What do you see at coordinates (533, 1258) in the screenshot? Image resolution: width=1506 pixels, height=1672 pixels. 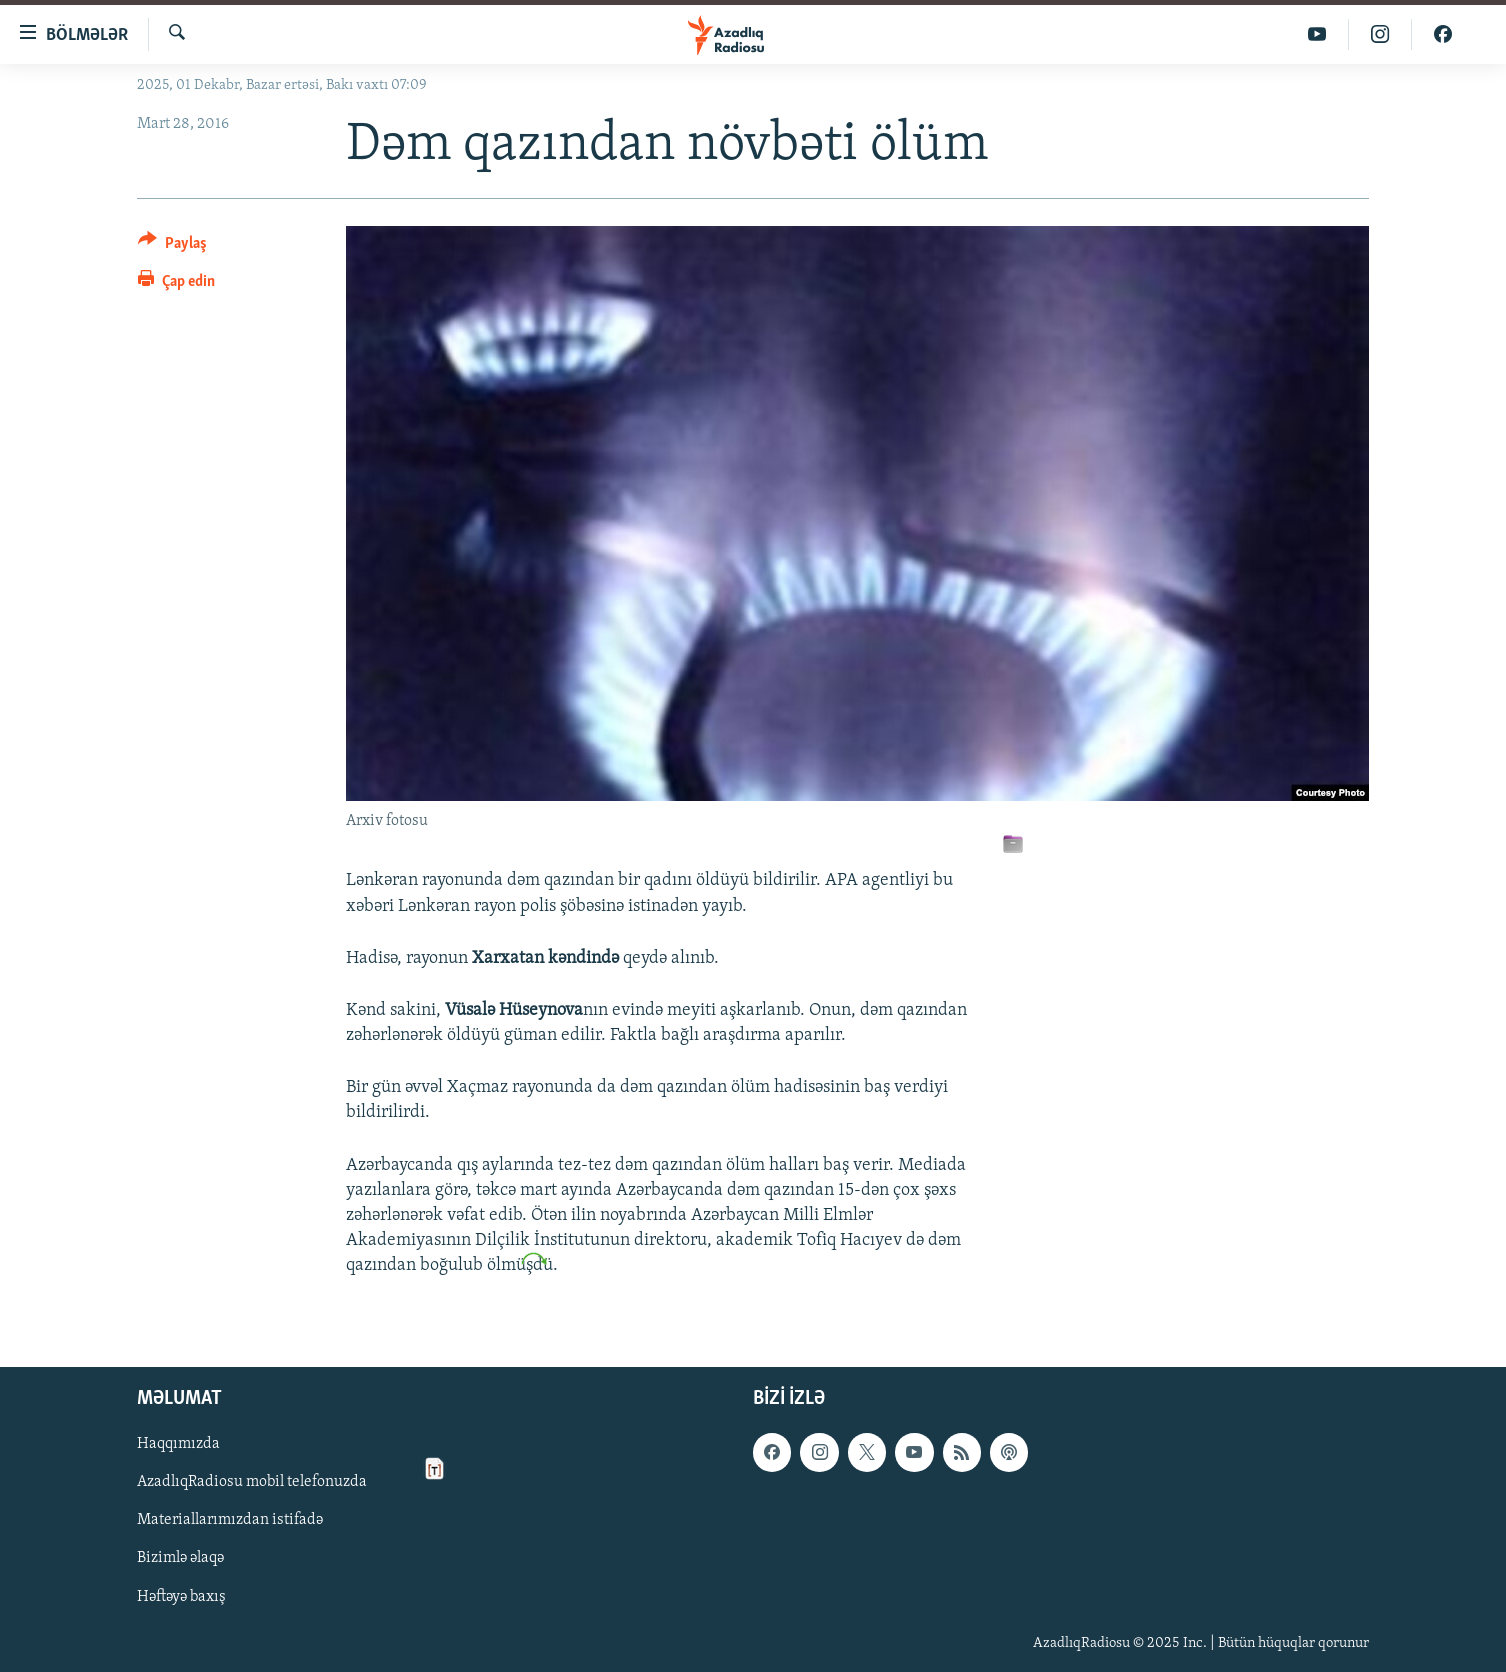 I see `redo the last undone action` at bounding box center [533, 1258].